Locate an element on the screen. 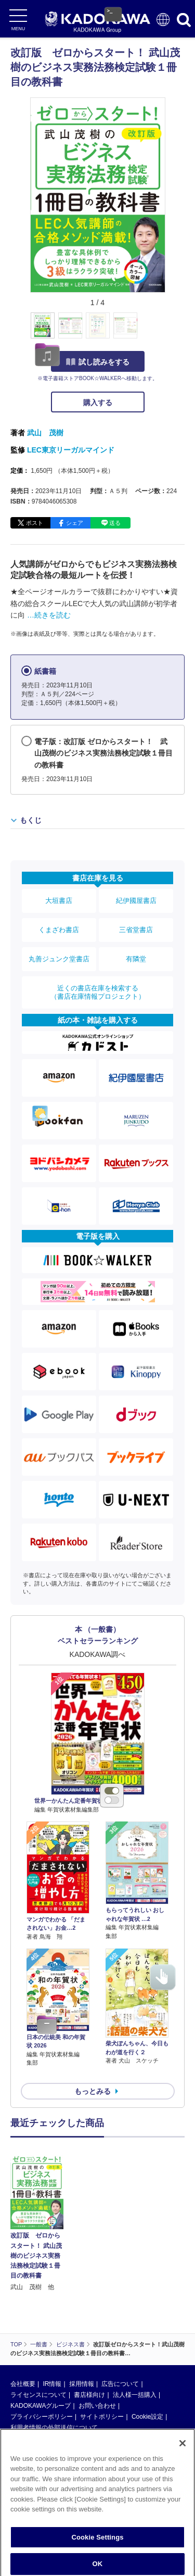  open touché app for touch bar customization is located at coordinates (163, 1977).